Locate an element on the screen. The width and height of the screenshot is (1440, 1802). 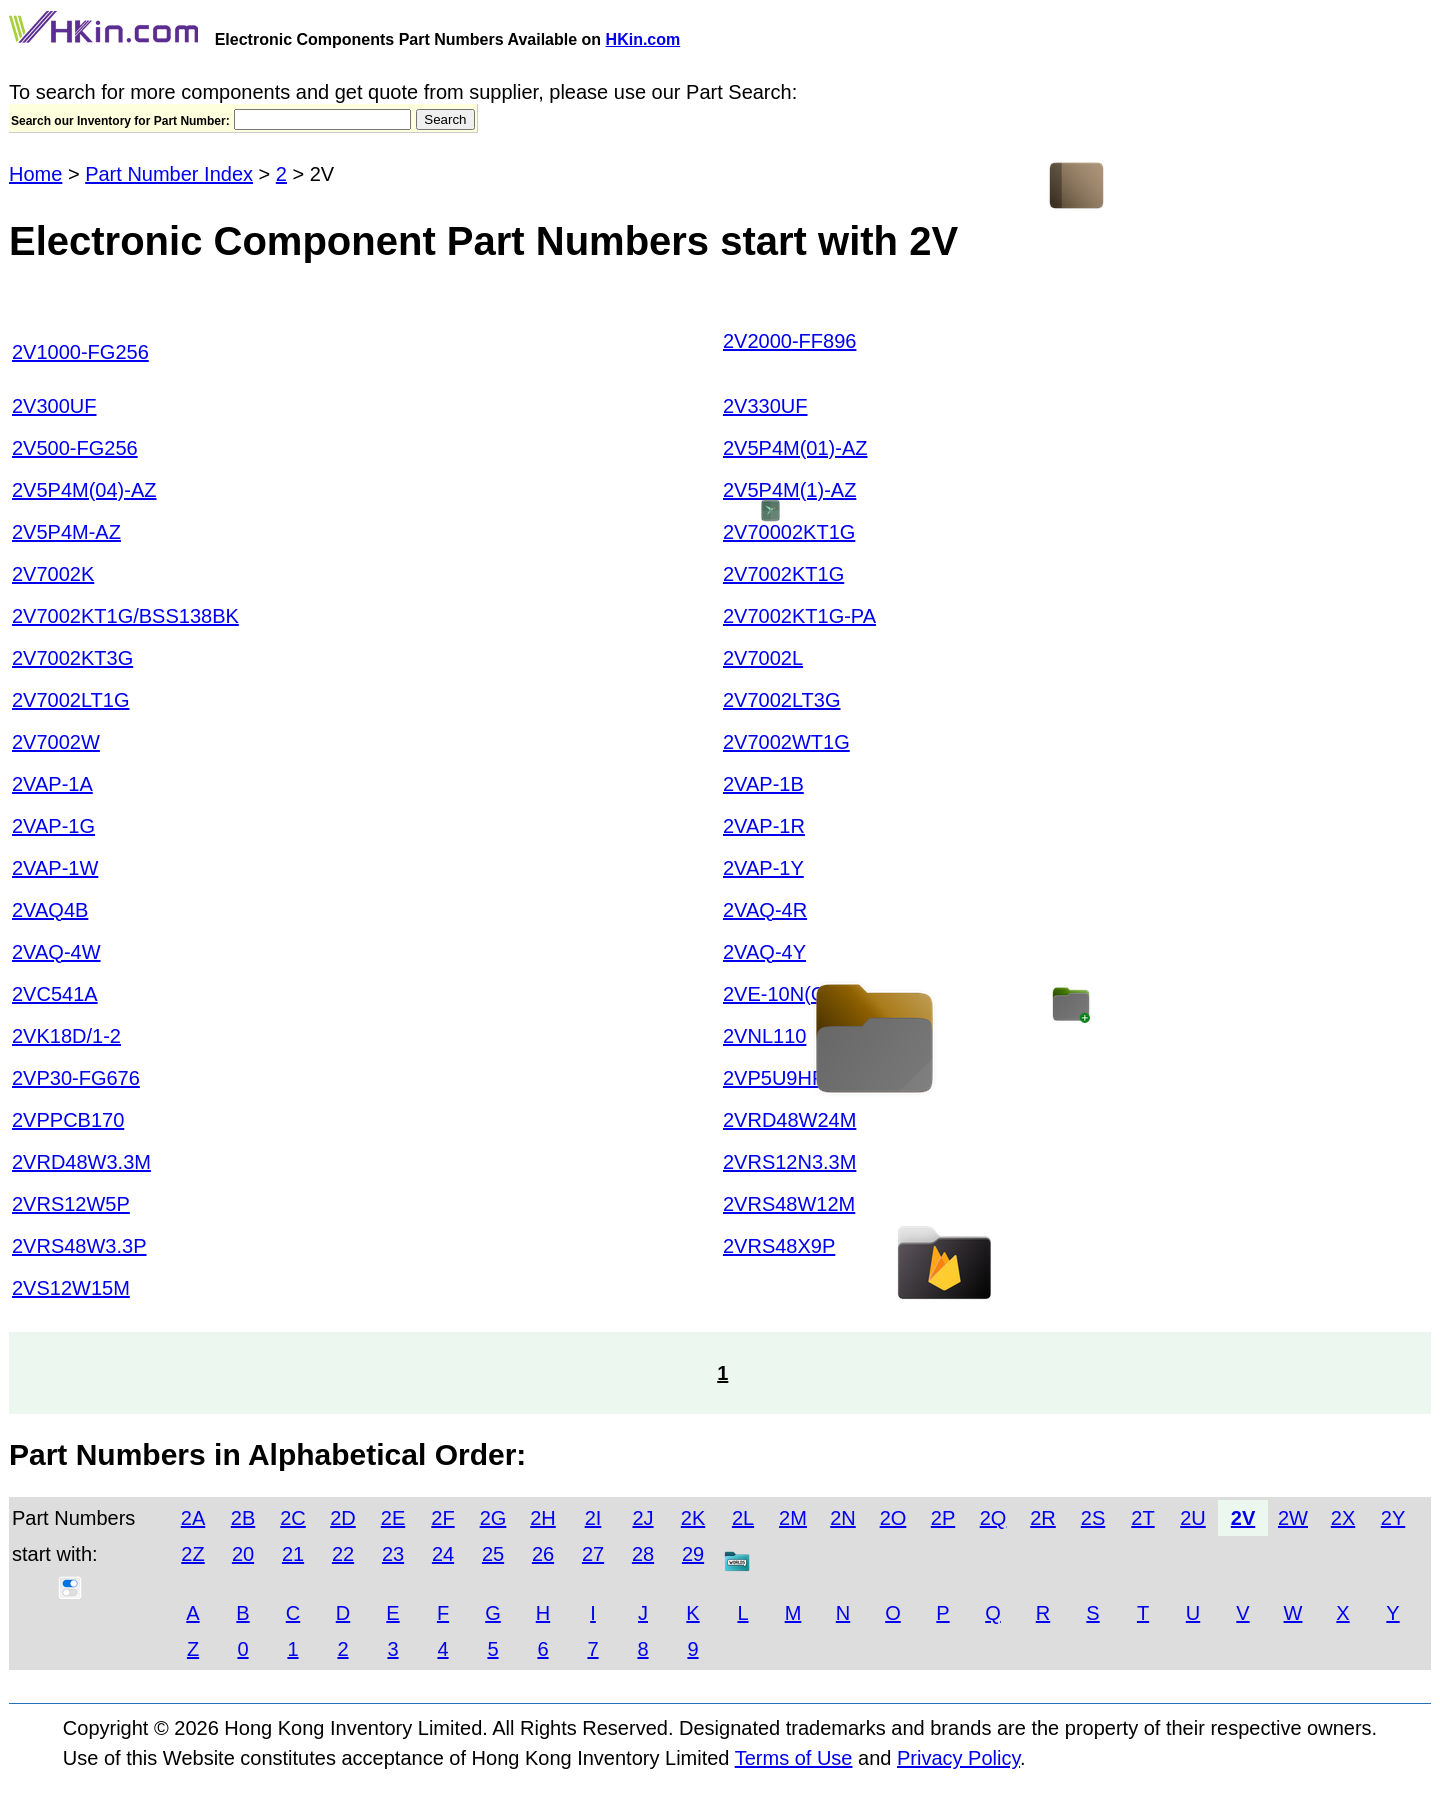
create a new folder is located at coordinates (1071, 1004).